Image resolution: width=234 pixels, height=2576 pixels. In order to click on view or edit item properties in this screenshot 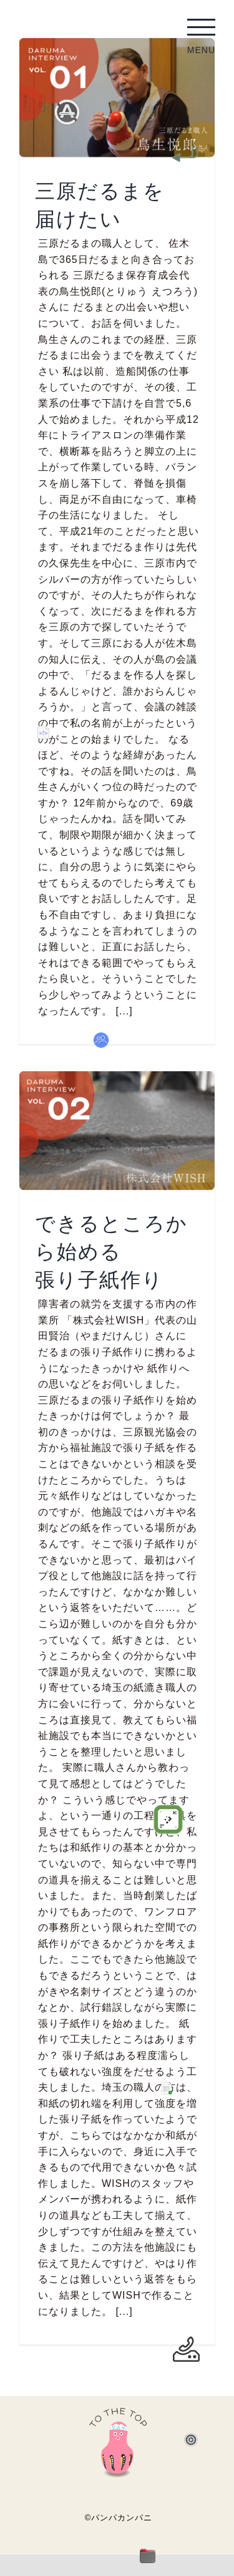, I will do `click(191, 2440)`.